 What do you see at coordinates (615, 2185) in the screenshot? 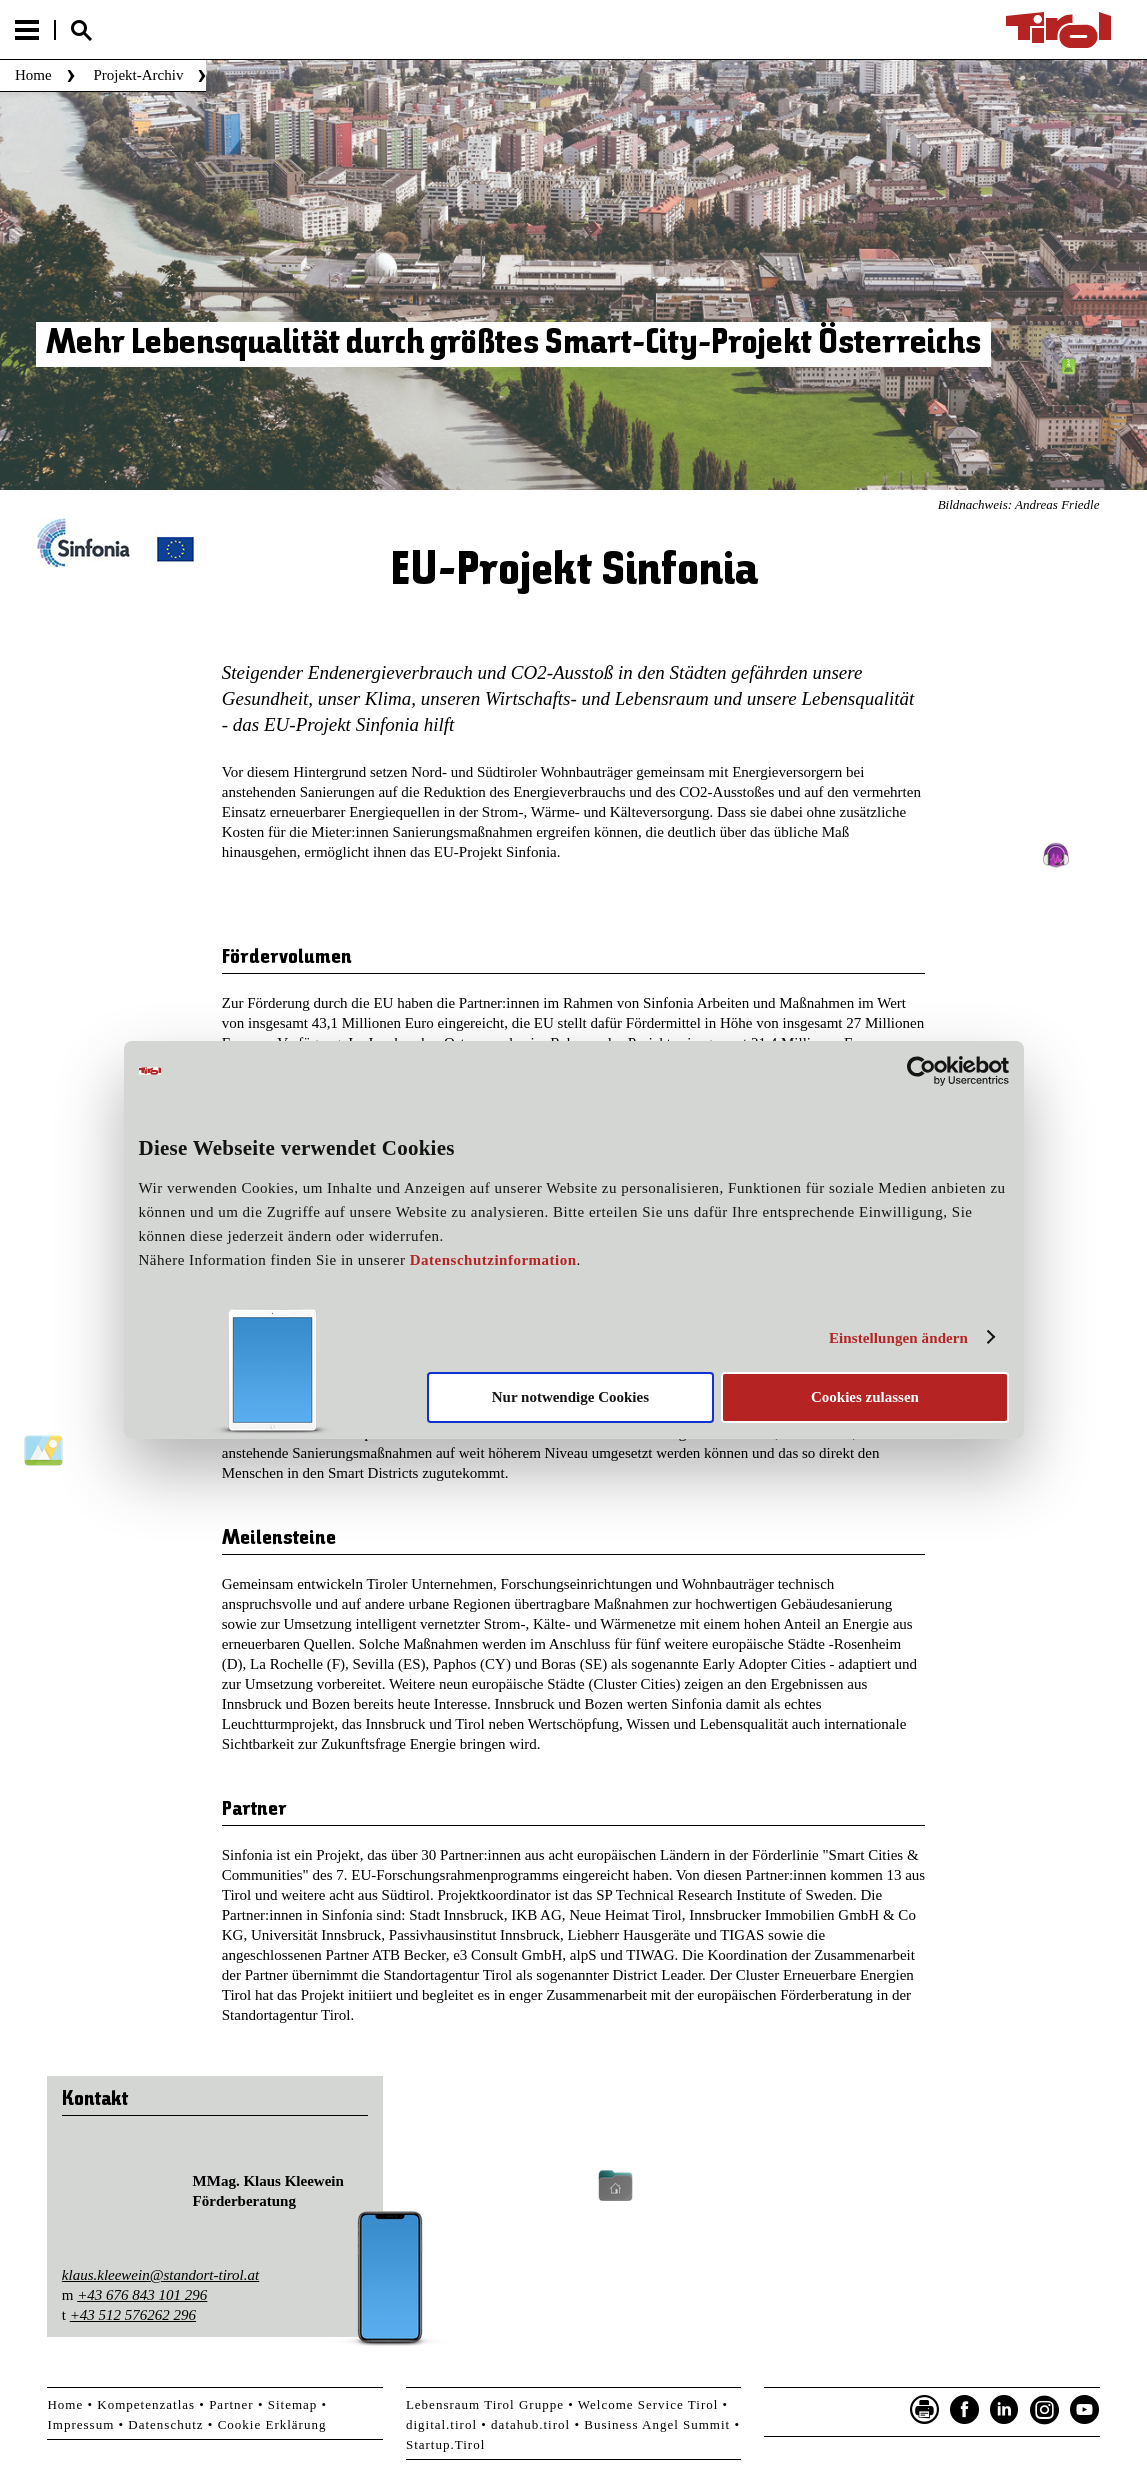
I see `access your home folder` at bounding box center [615, 2185].